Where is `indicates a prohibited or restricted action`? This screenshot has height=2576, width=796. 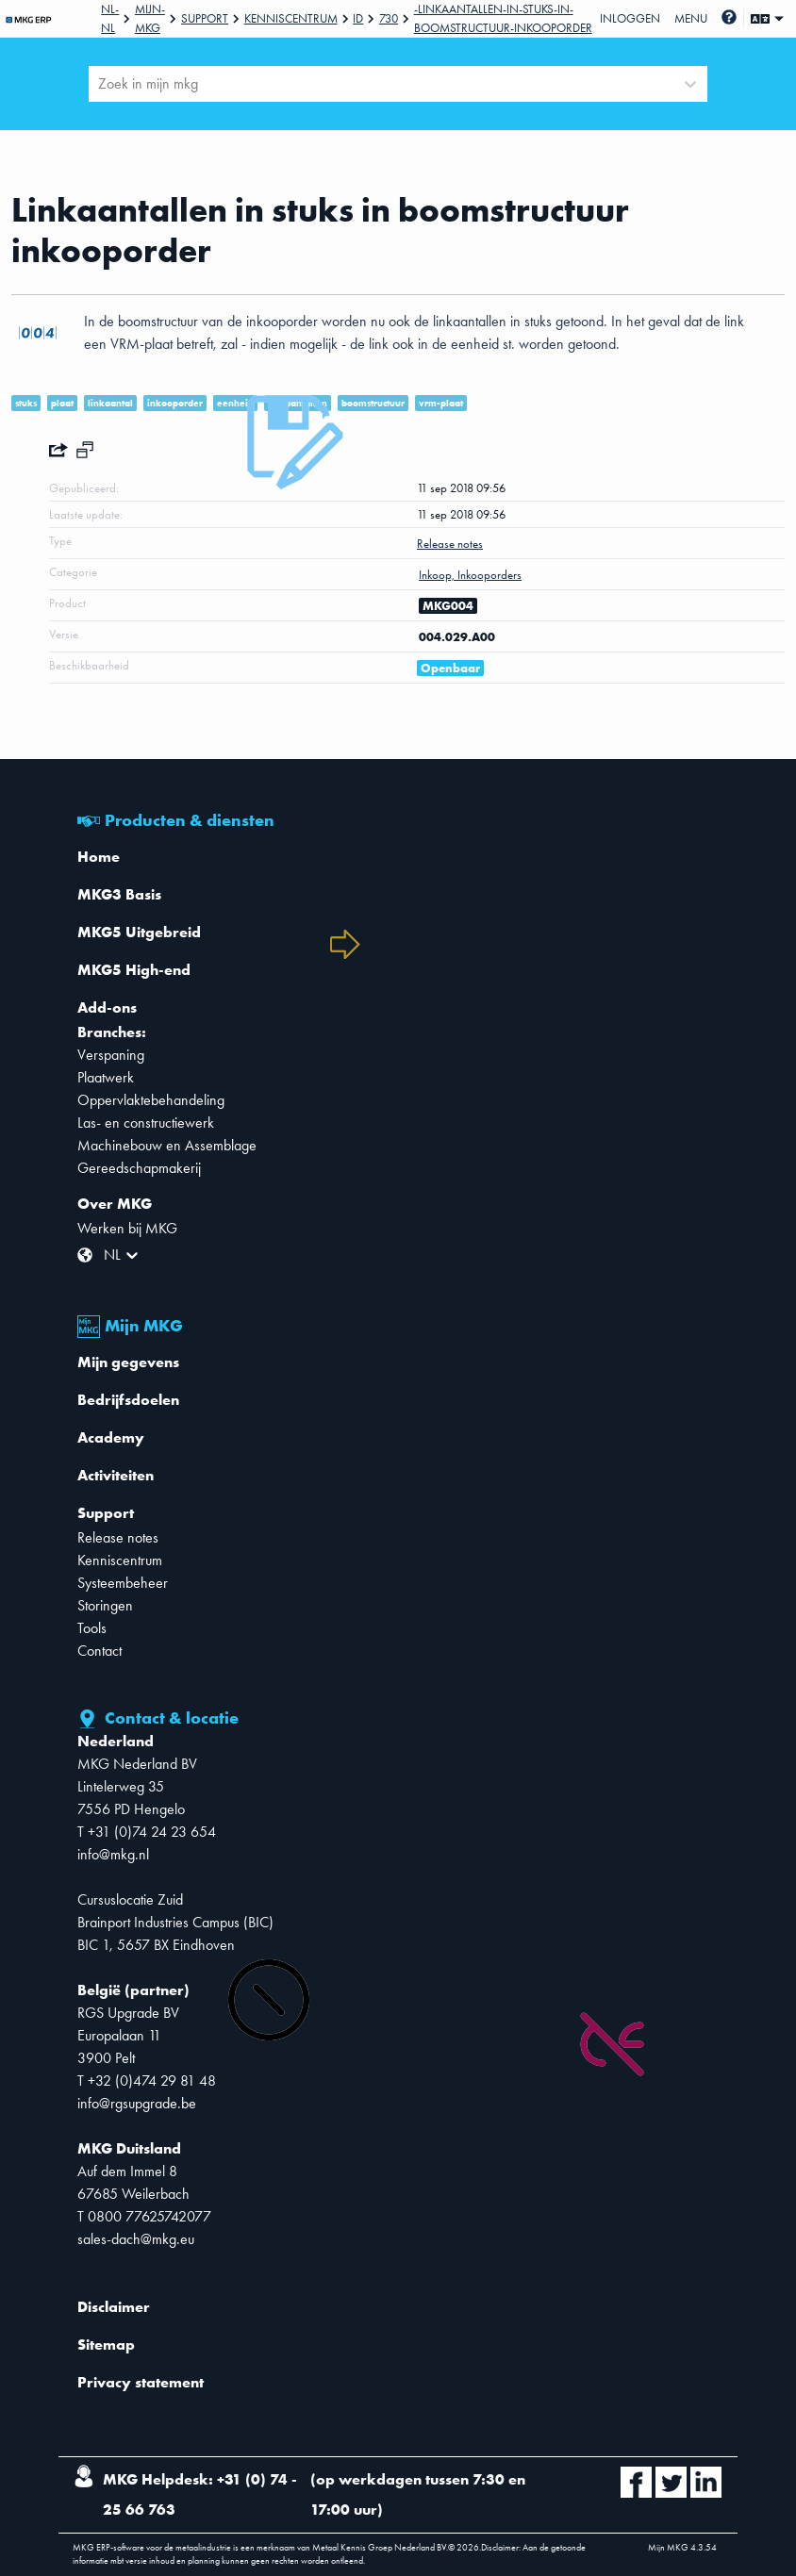
indicates a prohibited or restricted action is located at coordinates (269, 2000).